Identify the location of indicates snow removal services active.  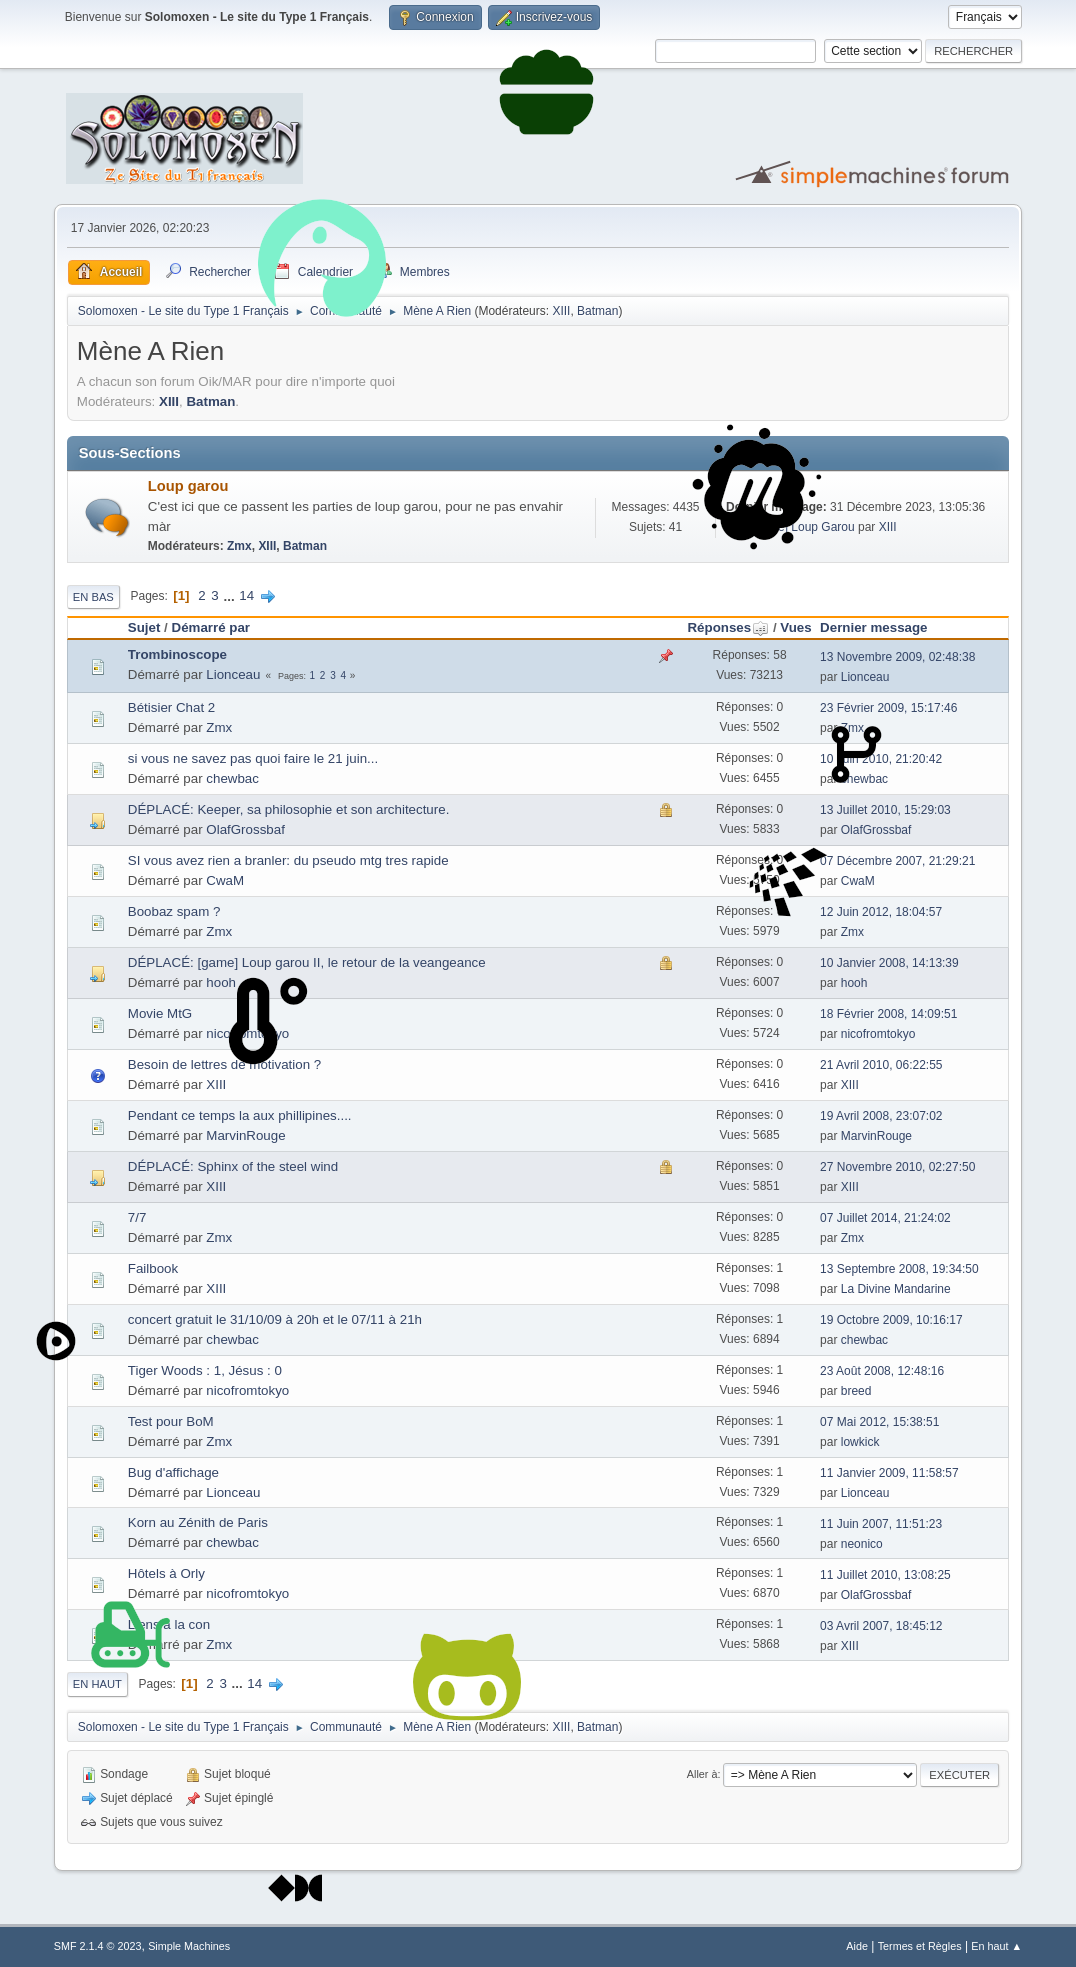
(128, 1634).